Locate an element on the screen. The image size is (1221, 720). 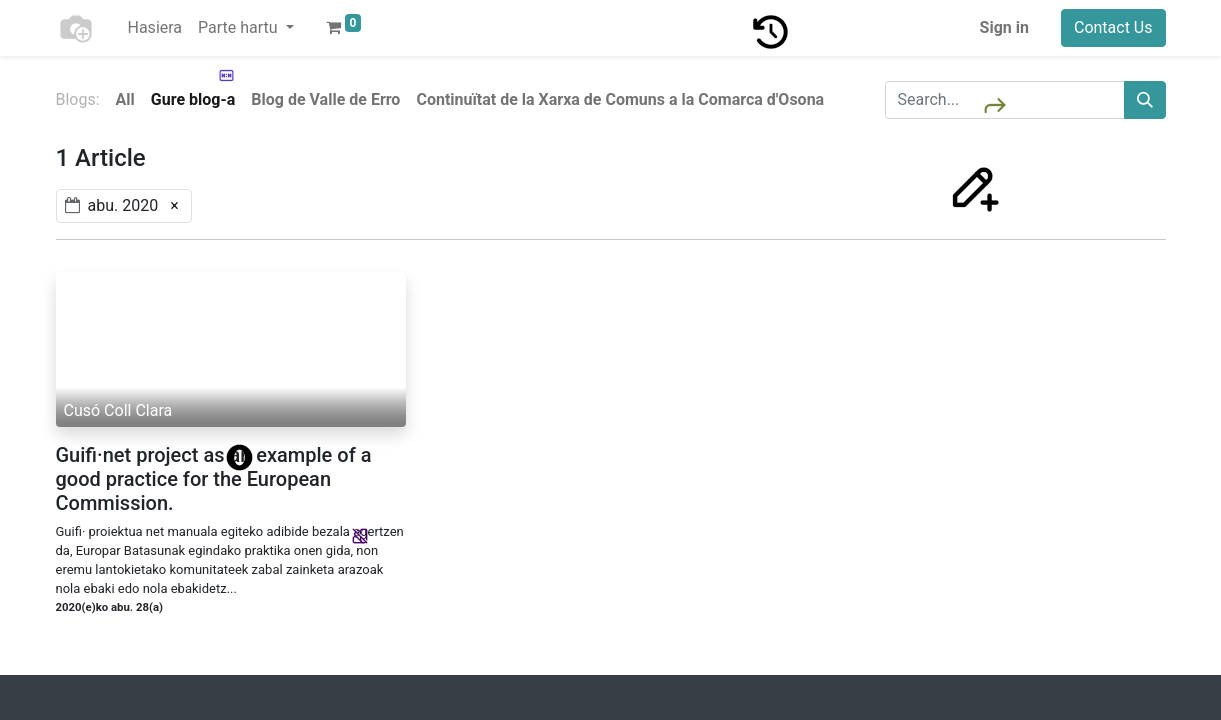
create a new note or document is located at coordinates (973, 186).